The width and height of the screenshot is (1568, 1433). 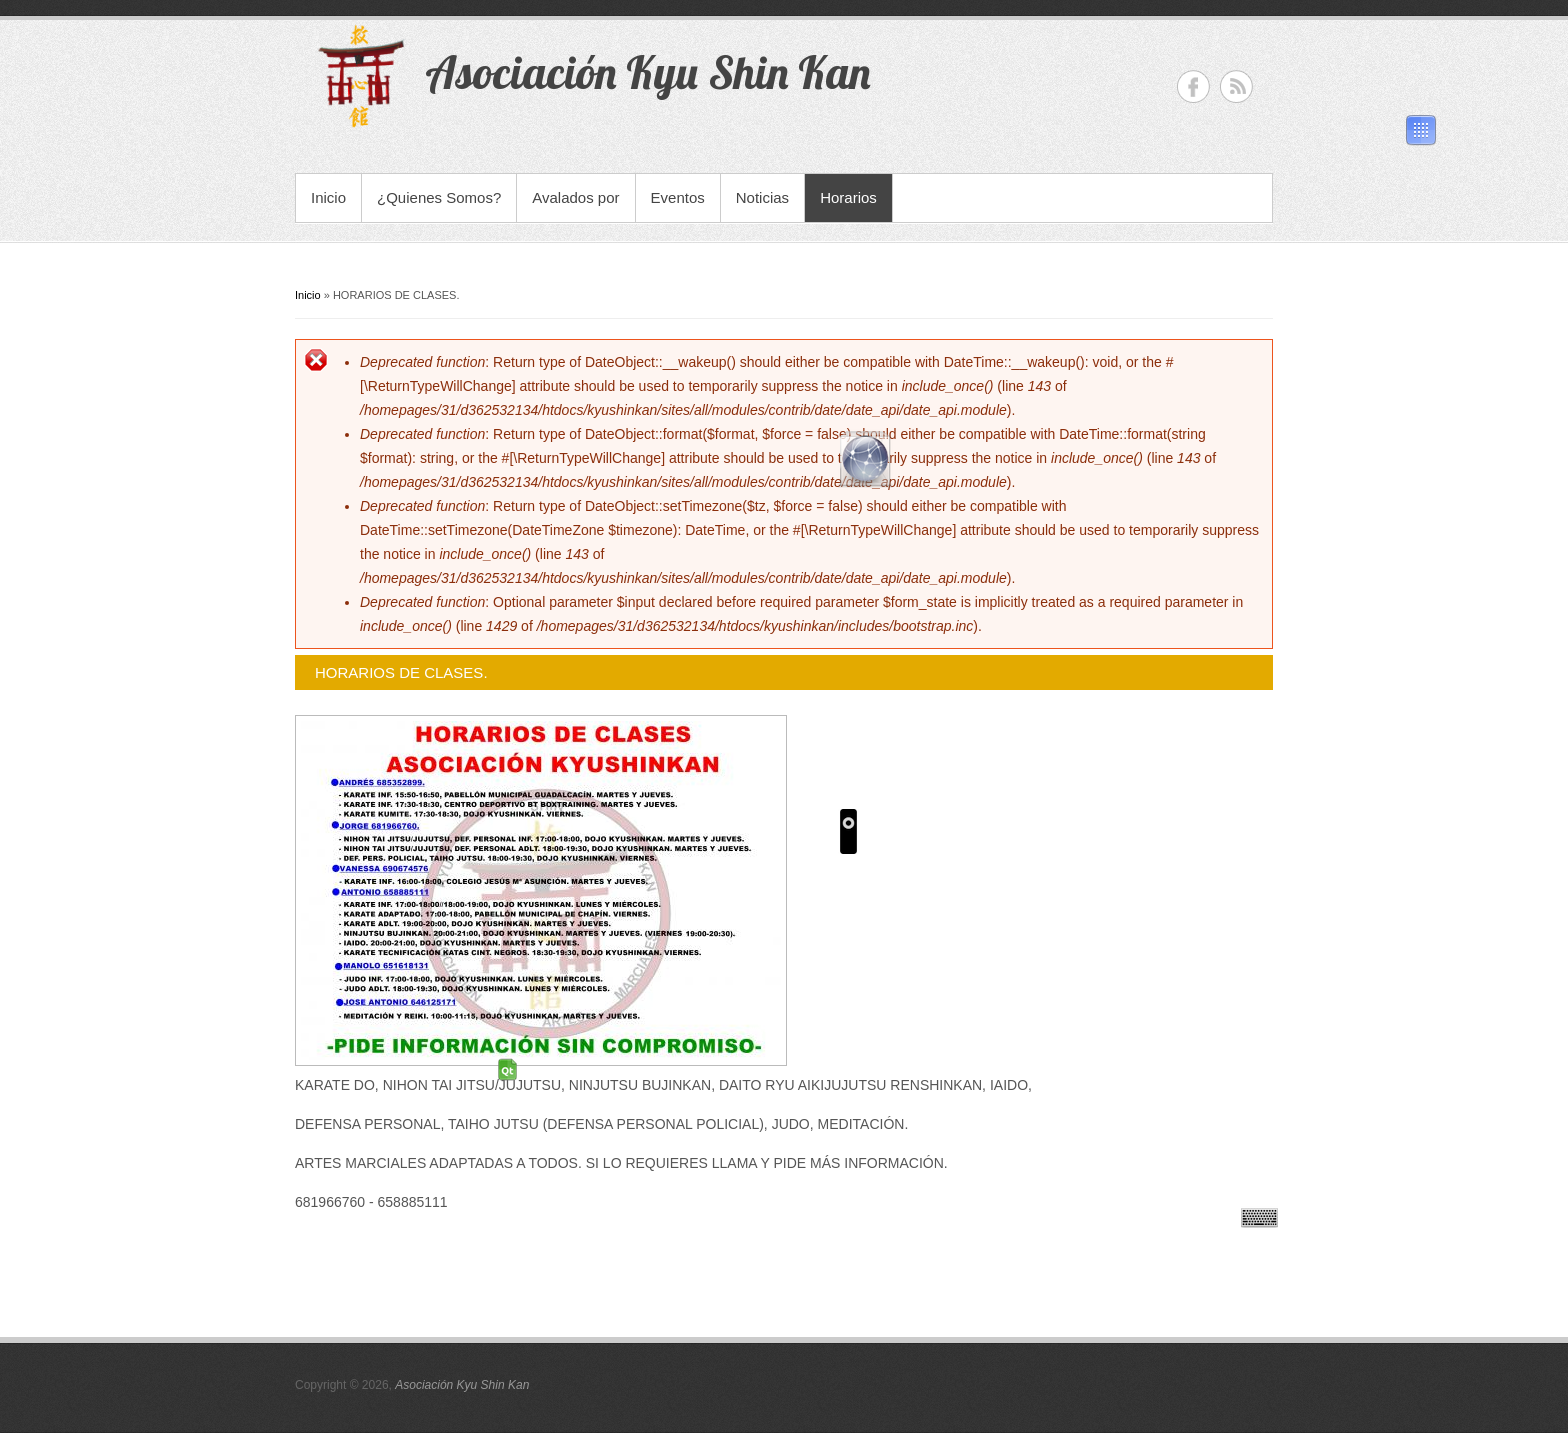 I want to click on view connected iPod Shuffle in sidebar, so click(x=848, y=831).